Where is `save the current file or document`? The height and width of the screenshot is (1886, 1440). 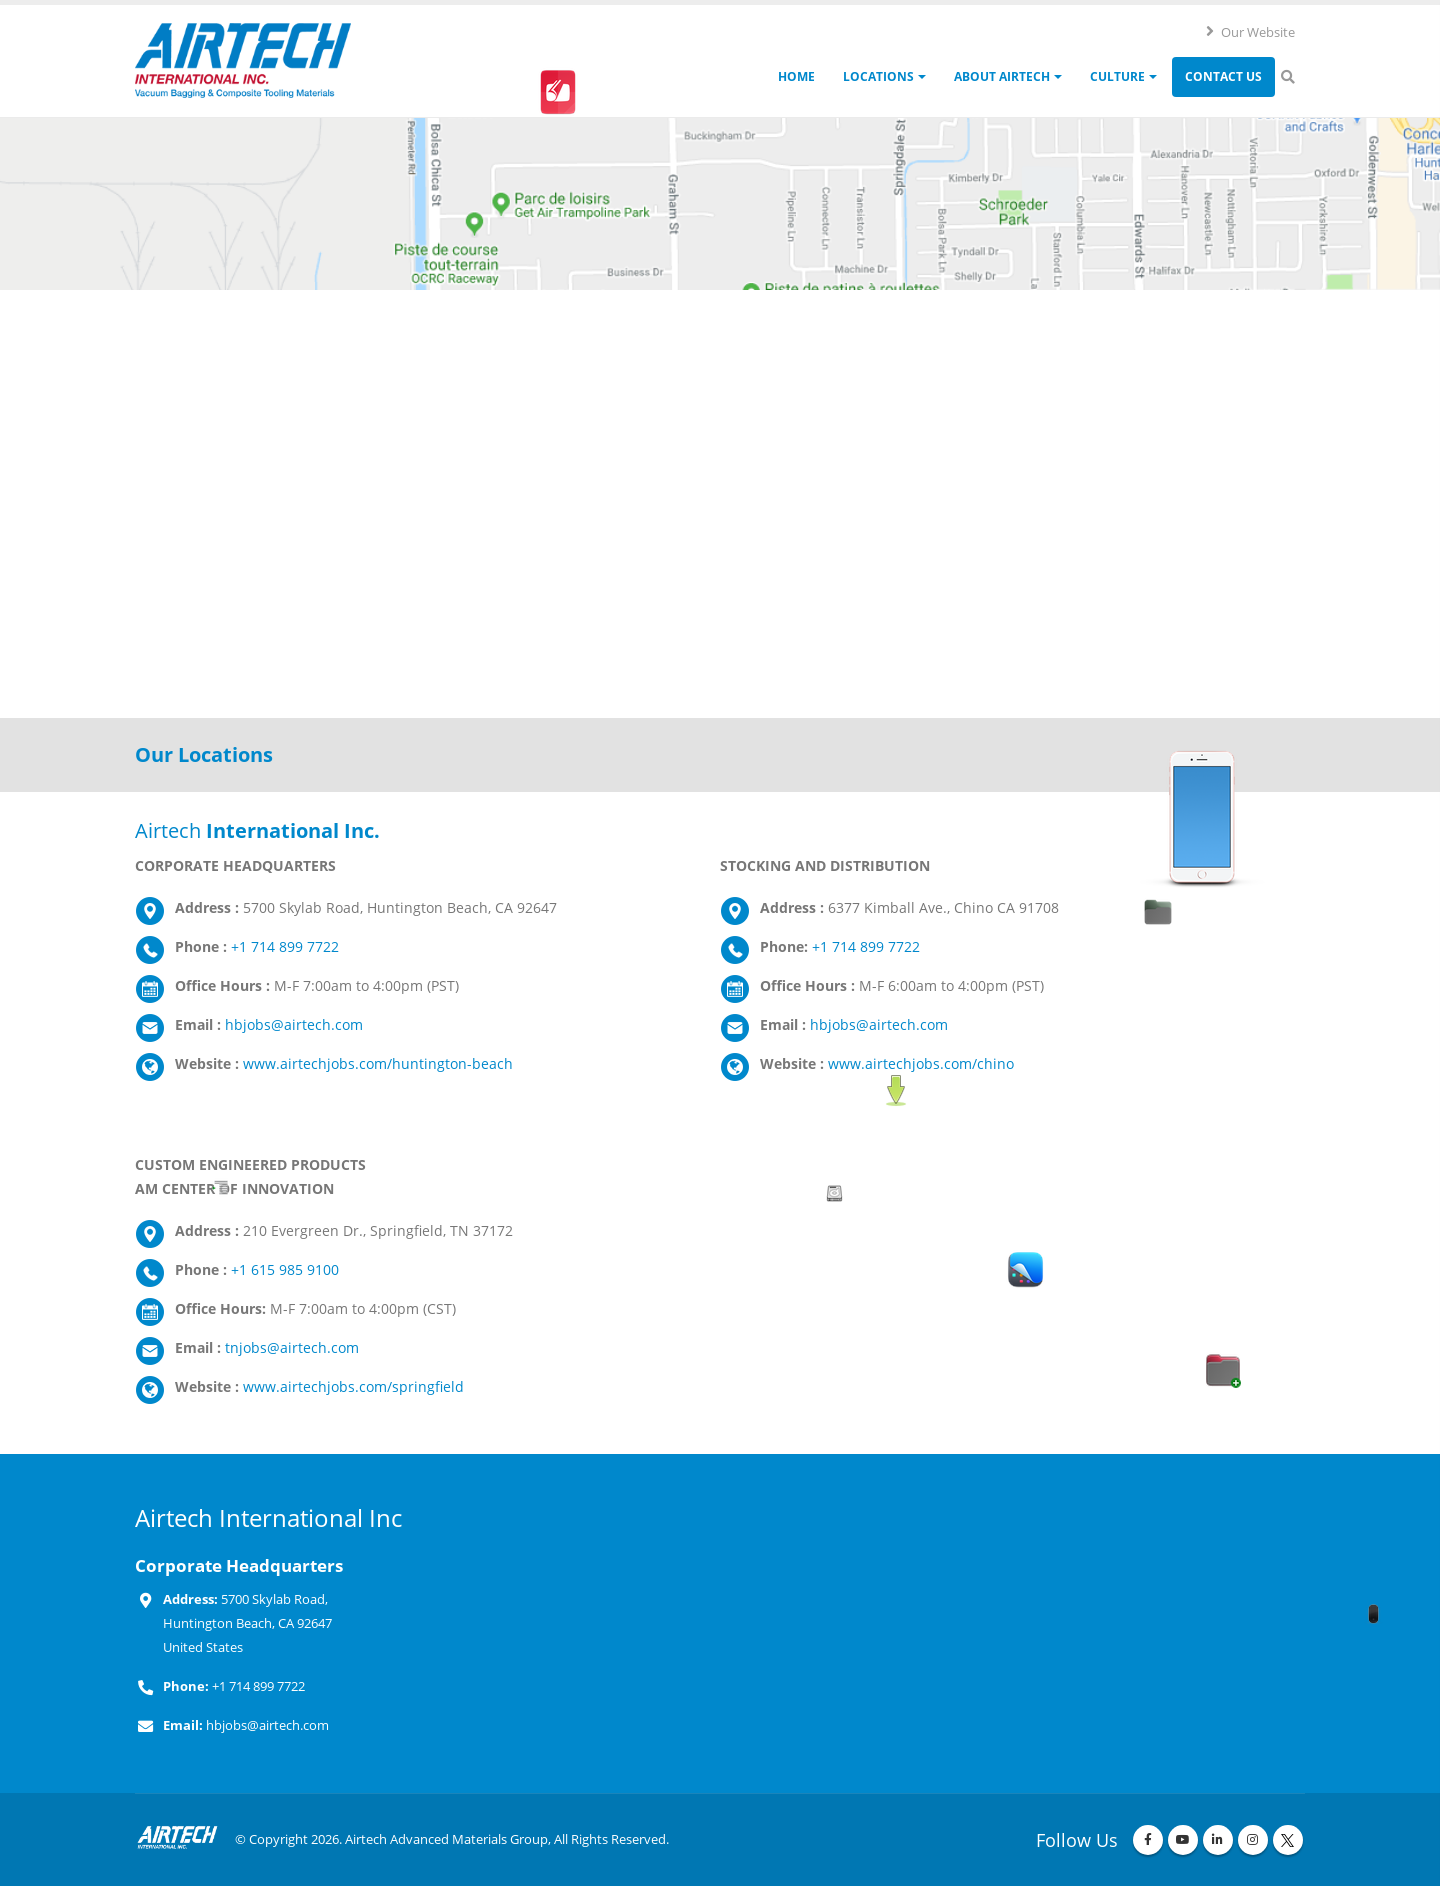
save the current file or document is located at coordinates (896, 1091).